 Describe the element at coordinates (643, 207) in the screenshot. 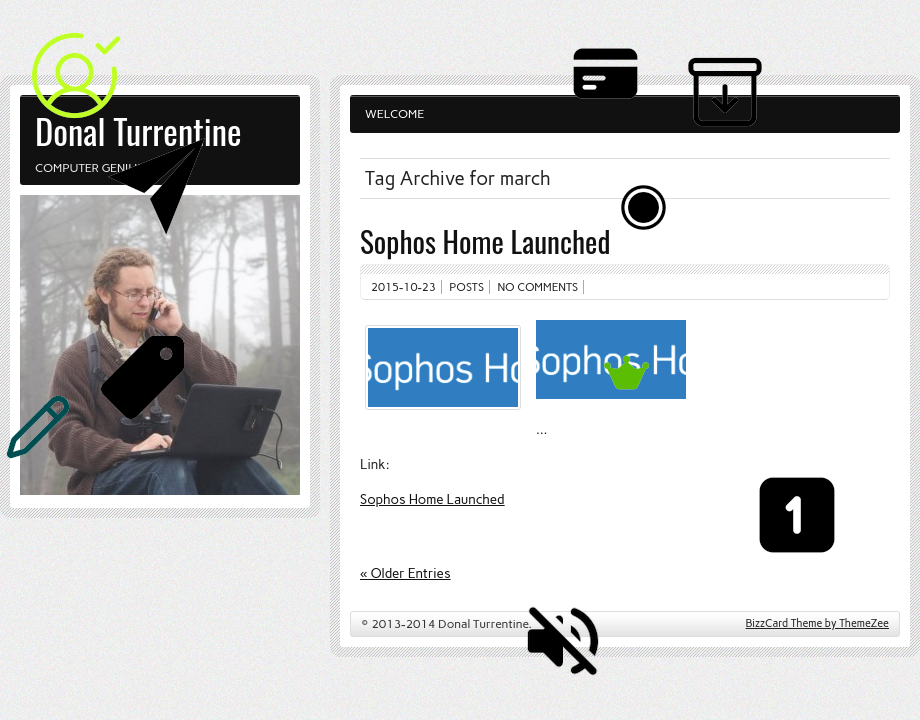

I see `indicates a selected radio button option` at that location.